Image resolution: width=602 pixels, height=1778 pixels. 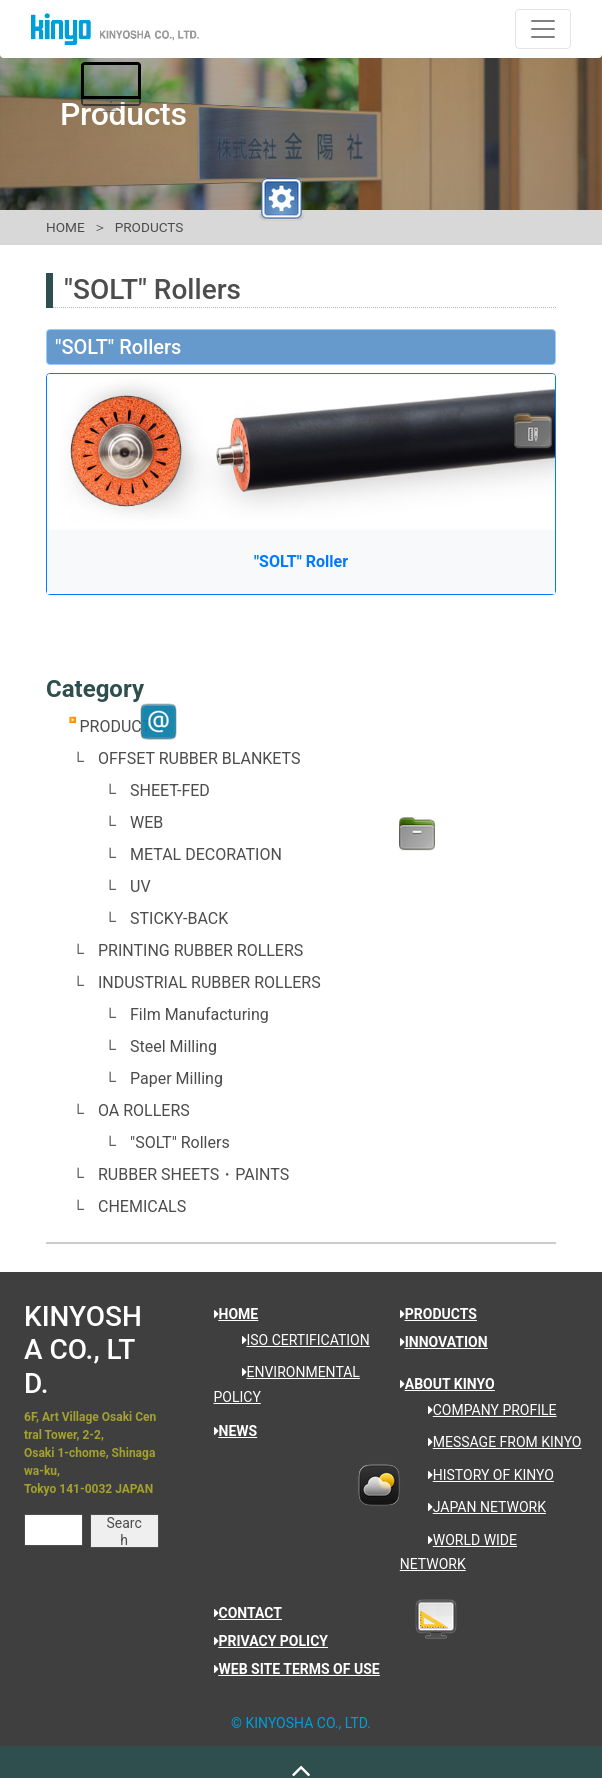 I want to click on access online accounts settings, so click(x=158, y=721).